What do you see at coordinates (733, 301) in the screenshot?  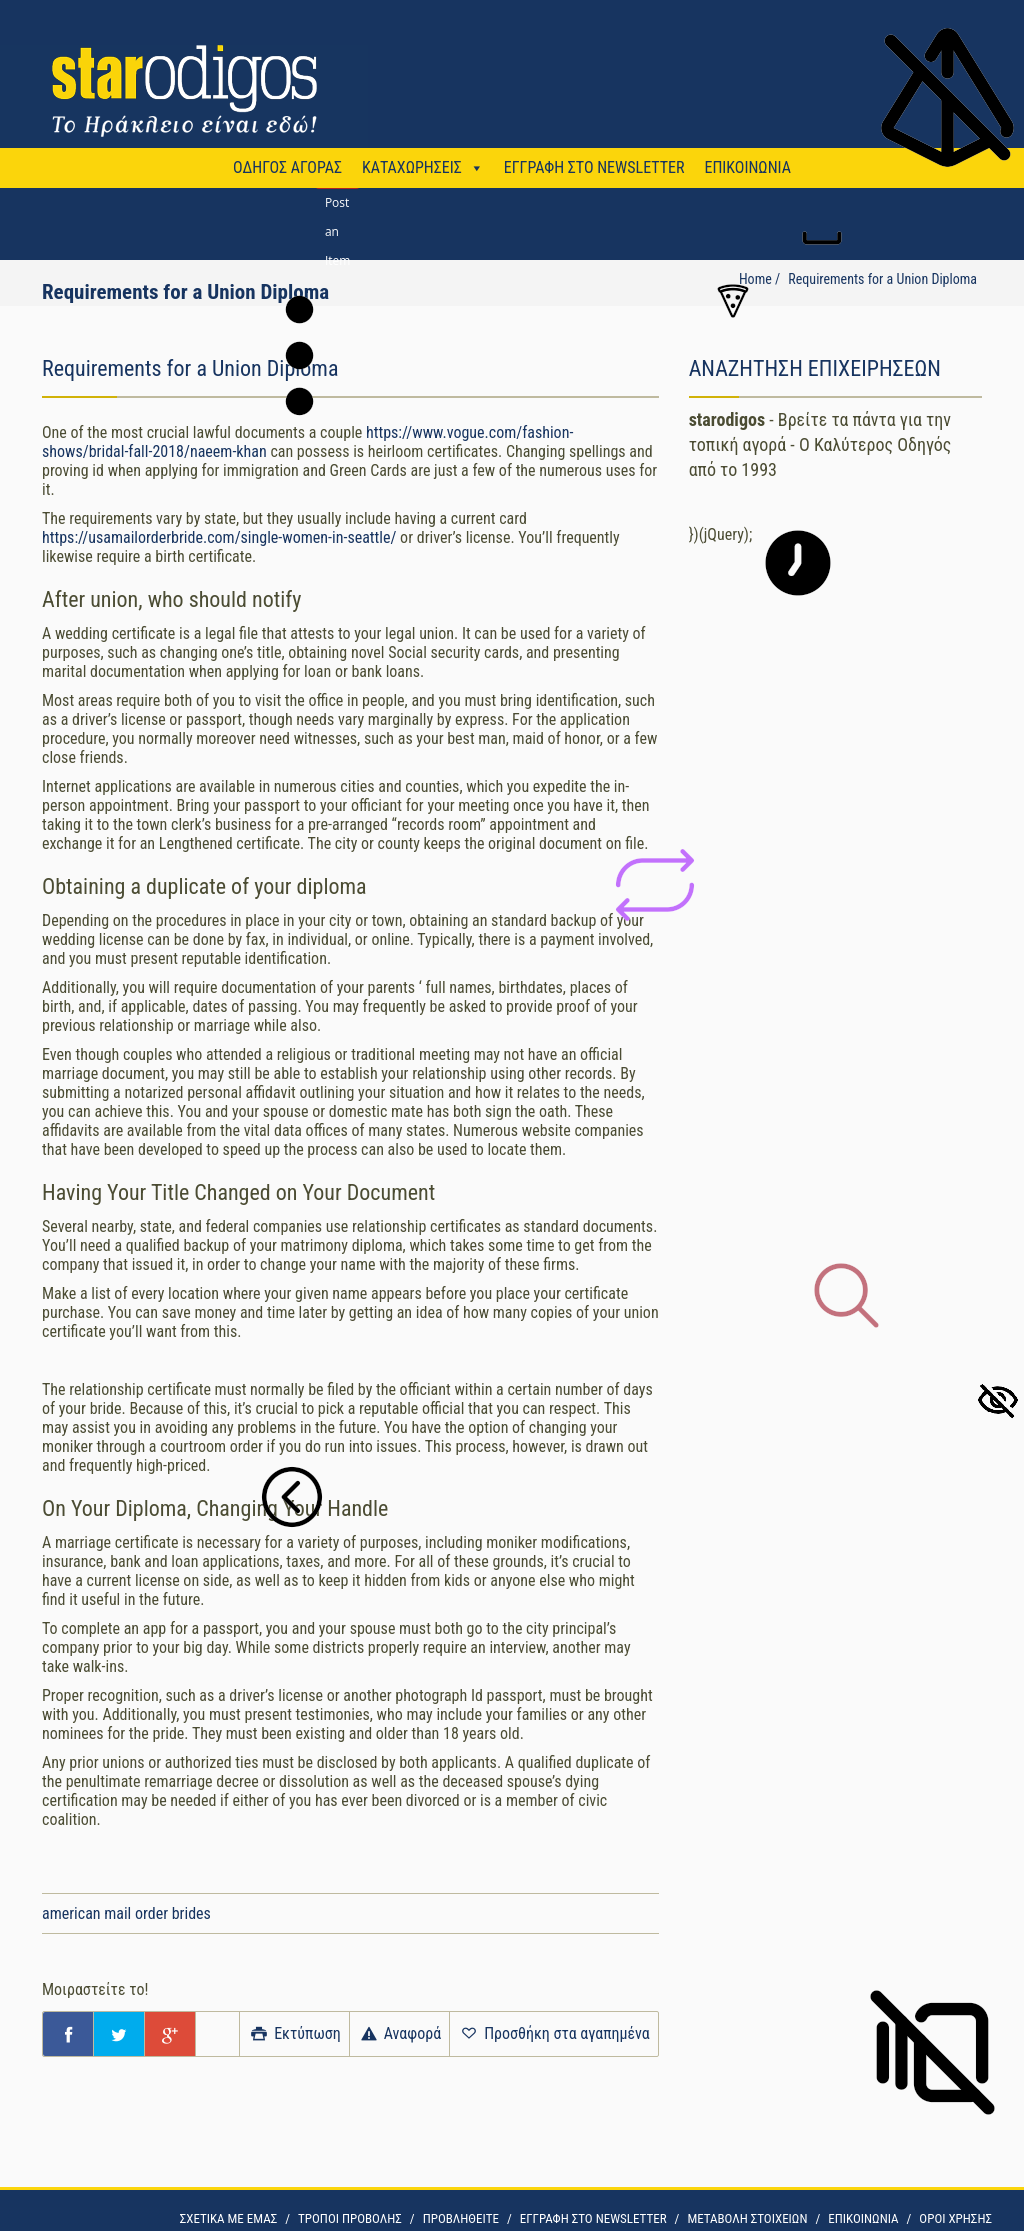 I see `browse food or restaurant options` at bounding box center [733, 301].